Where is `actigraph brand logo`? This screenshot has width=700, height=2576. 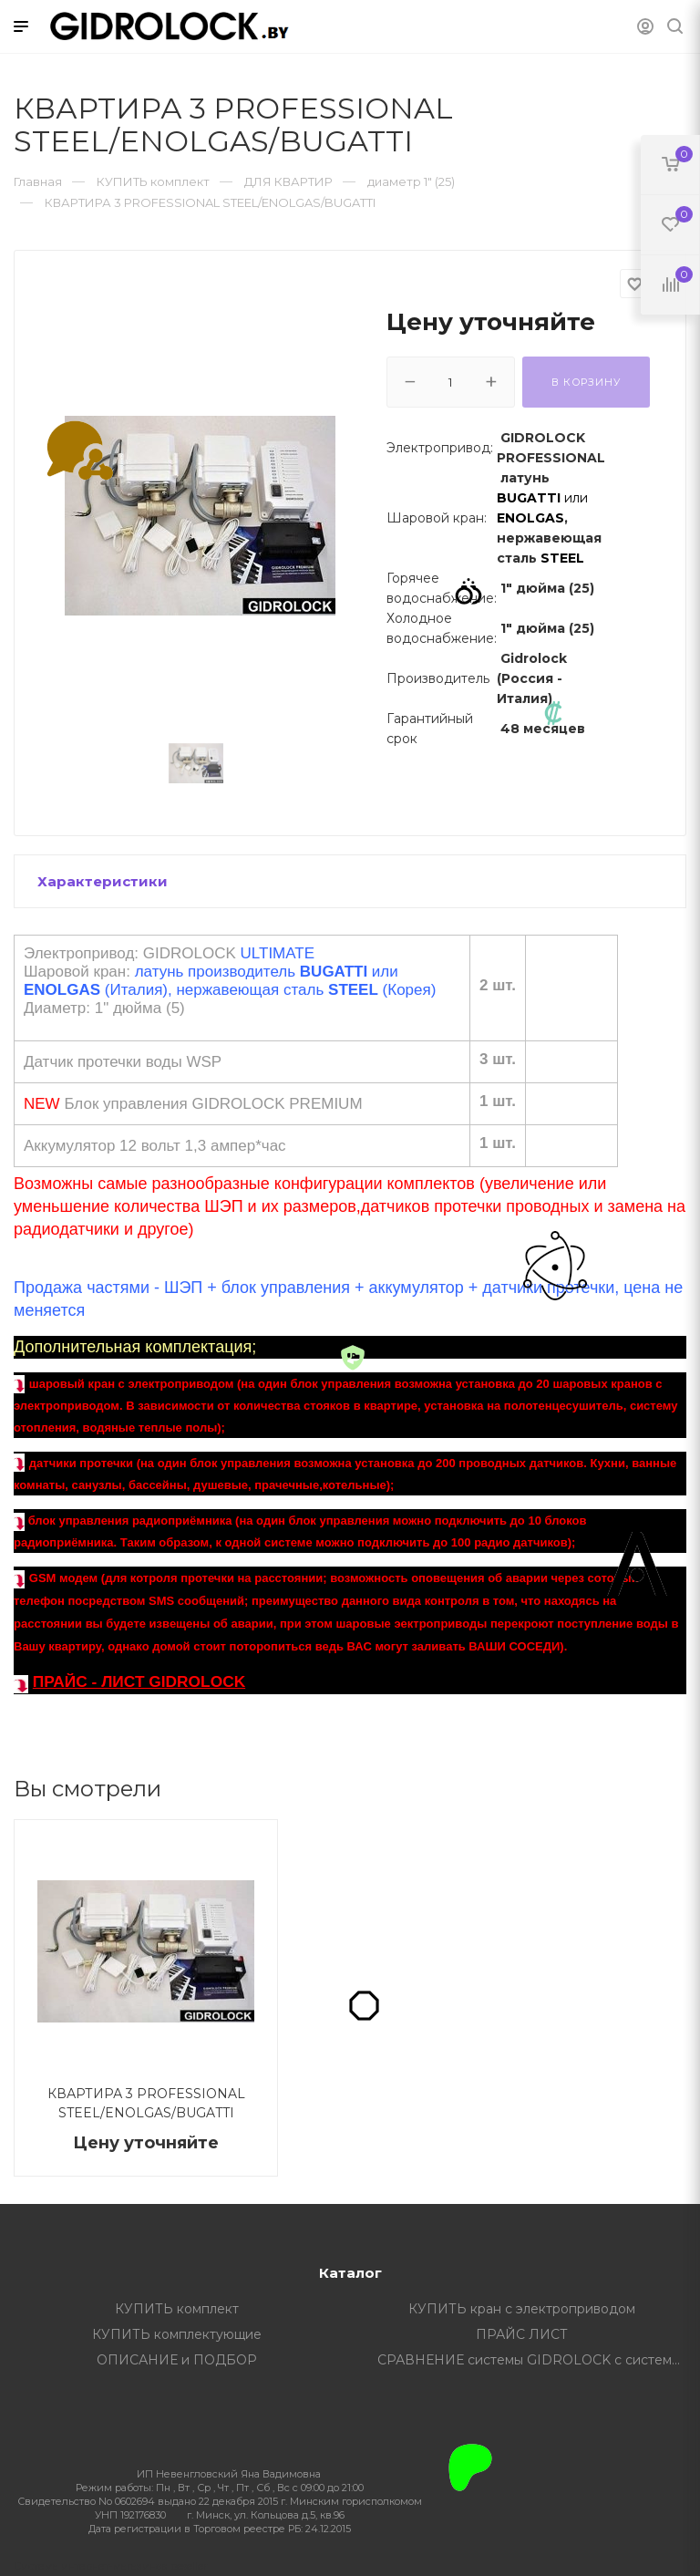
actigraph brand logo is located at coordinates (637, 1564).